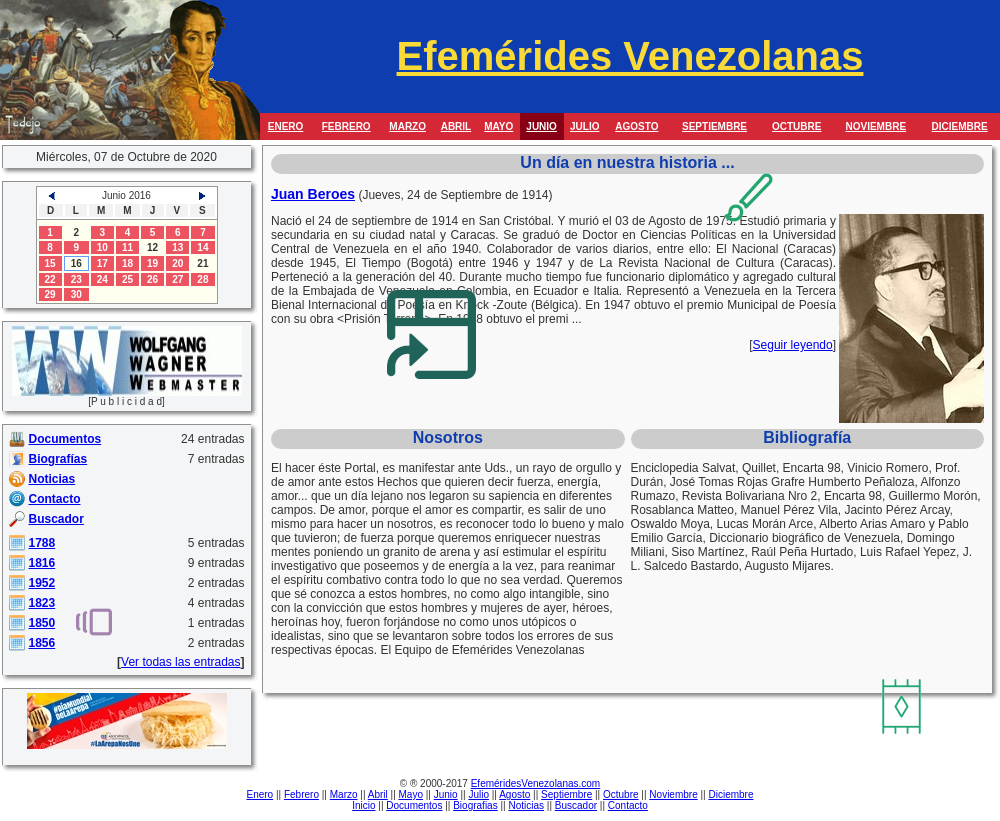 The width and height of the screenshot is (1000, 821). Describe the element at coordinates (431, 334) in the screenshot. I see `create a symbolic link to this project` at that location.